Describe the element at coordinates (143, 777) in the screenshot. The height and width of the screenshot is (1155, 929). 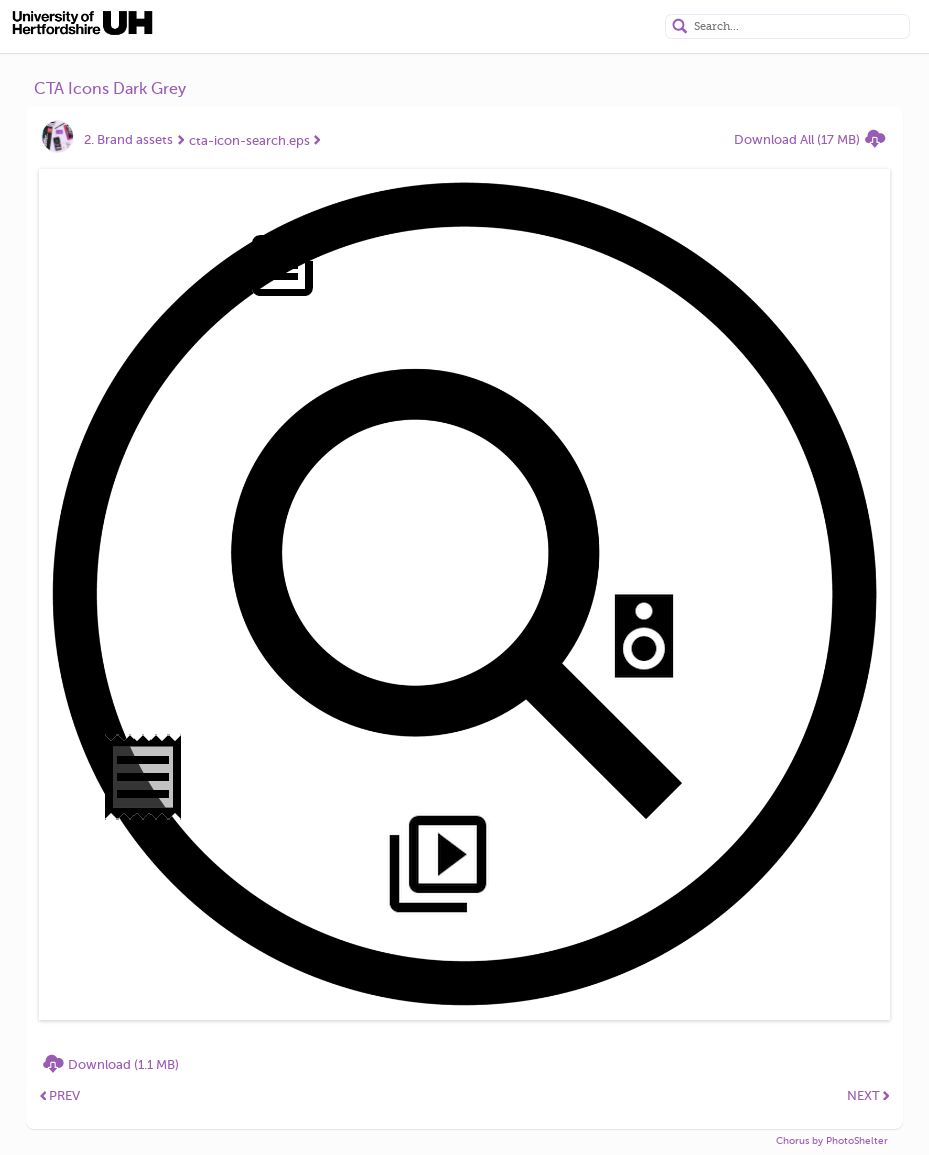
I see `view purchase receipt or transaction history` at that location.